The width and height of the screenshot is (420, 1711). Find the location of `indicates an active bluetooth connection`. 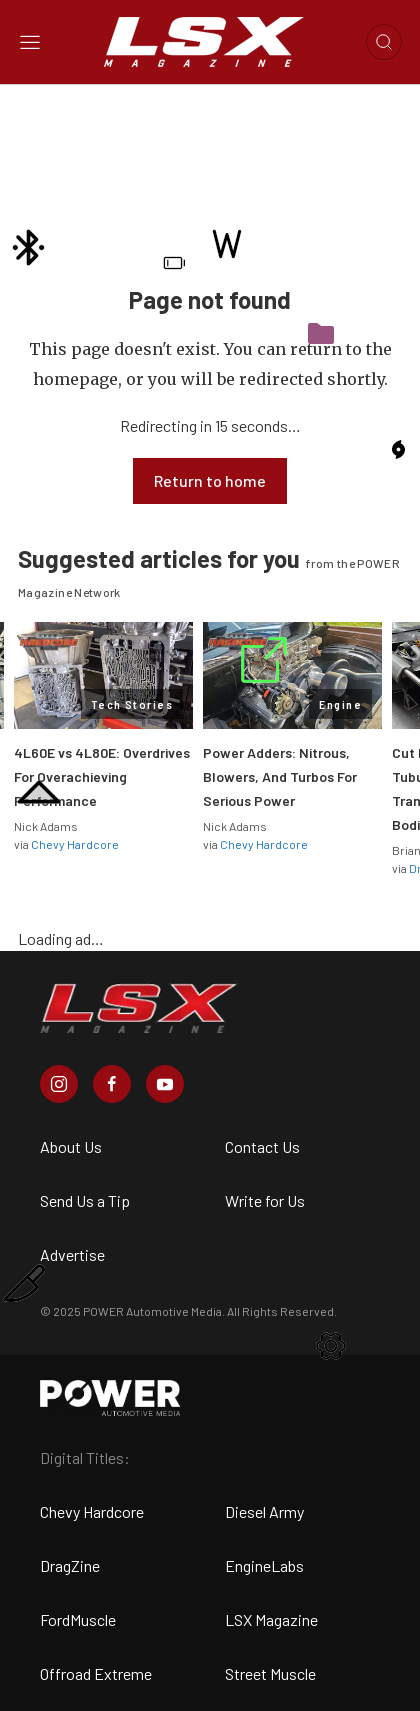

indicates an active bluetooth connection is located at coordinates (28, 247).